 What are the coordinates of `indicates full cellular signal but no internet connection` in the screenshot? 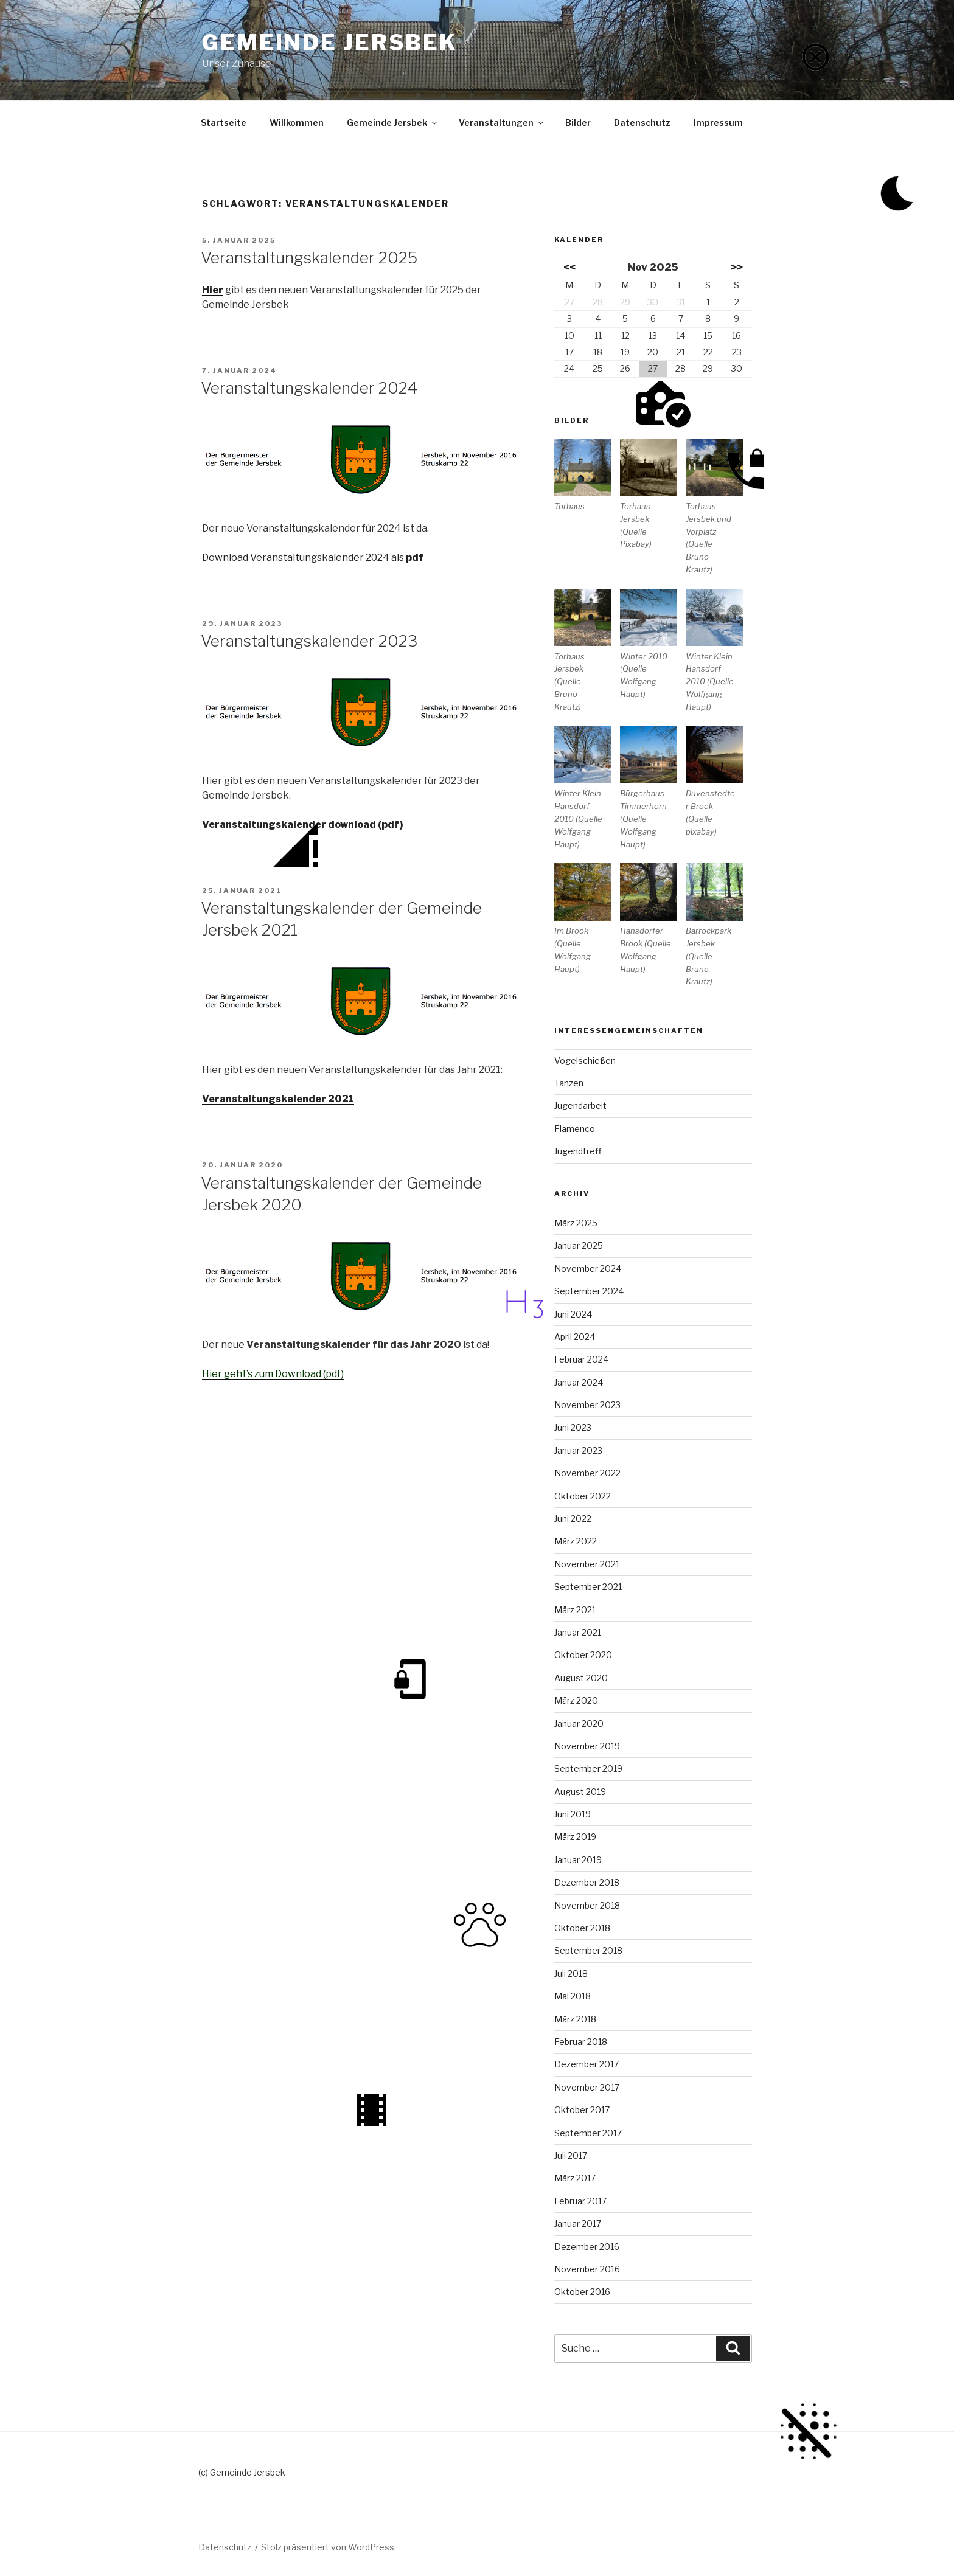 It's located at (296, 844).